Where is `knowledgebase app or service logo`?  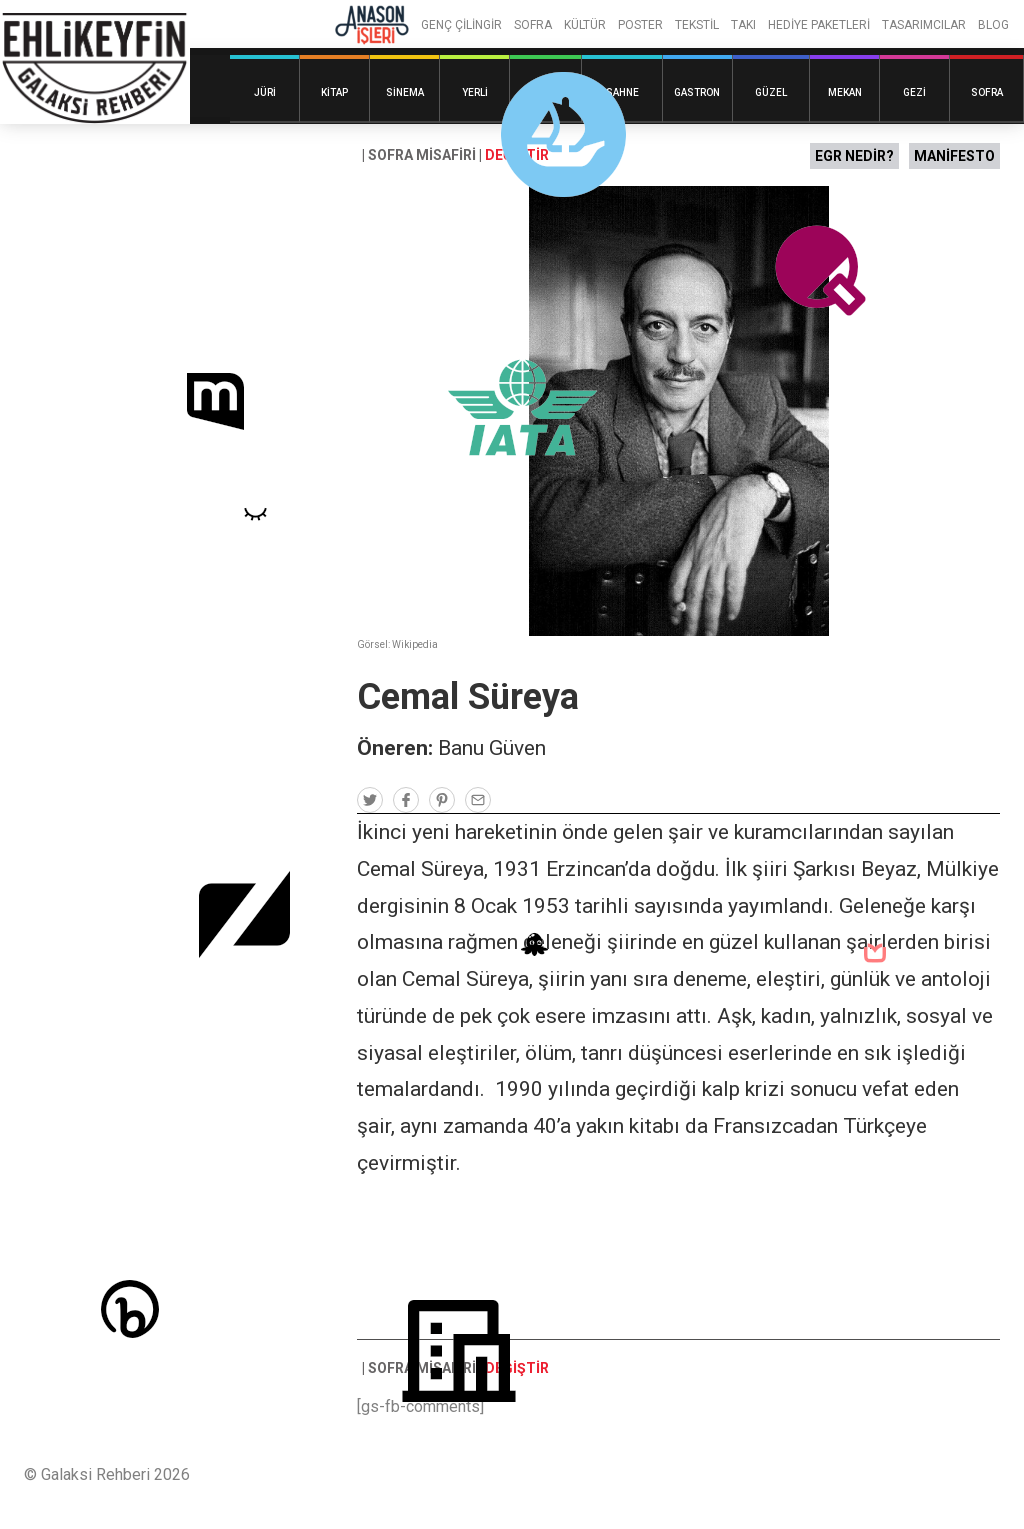
knowledgebase app or service logo is located at coordinates (875, 953).